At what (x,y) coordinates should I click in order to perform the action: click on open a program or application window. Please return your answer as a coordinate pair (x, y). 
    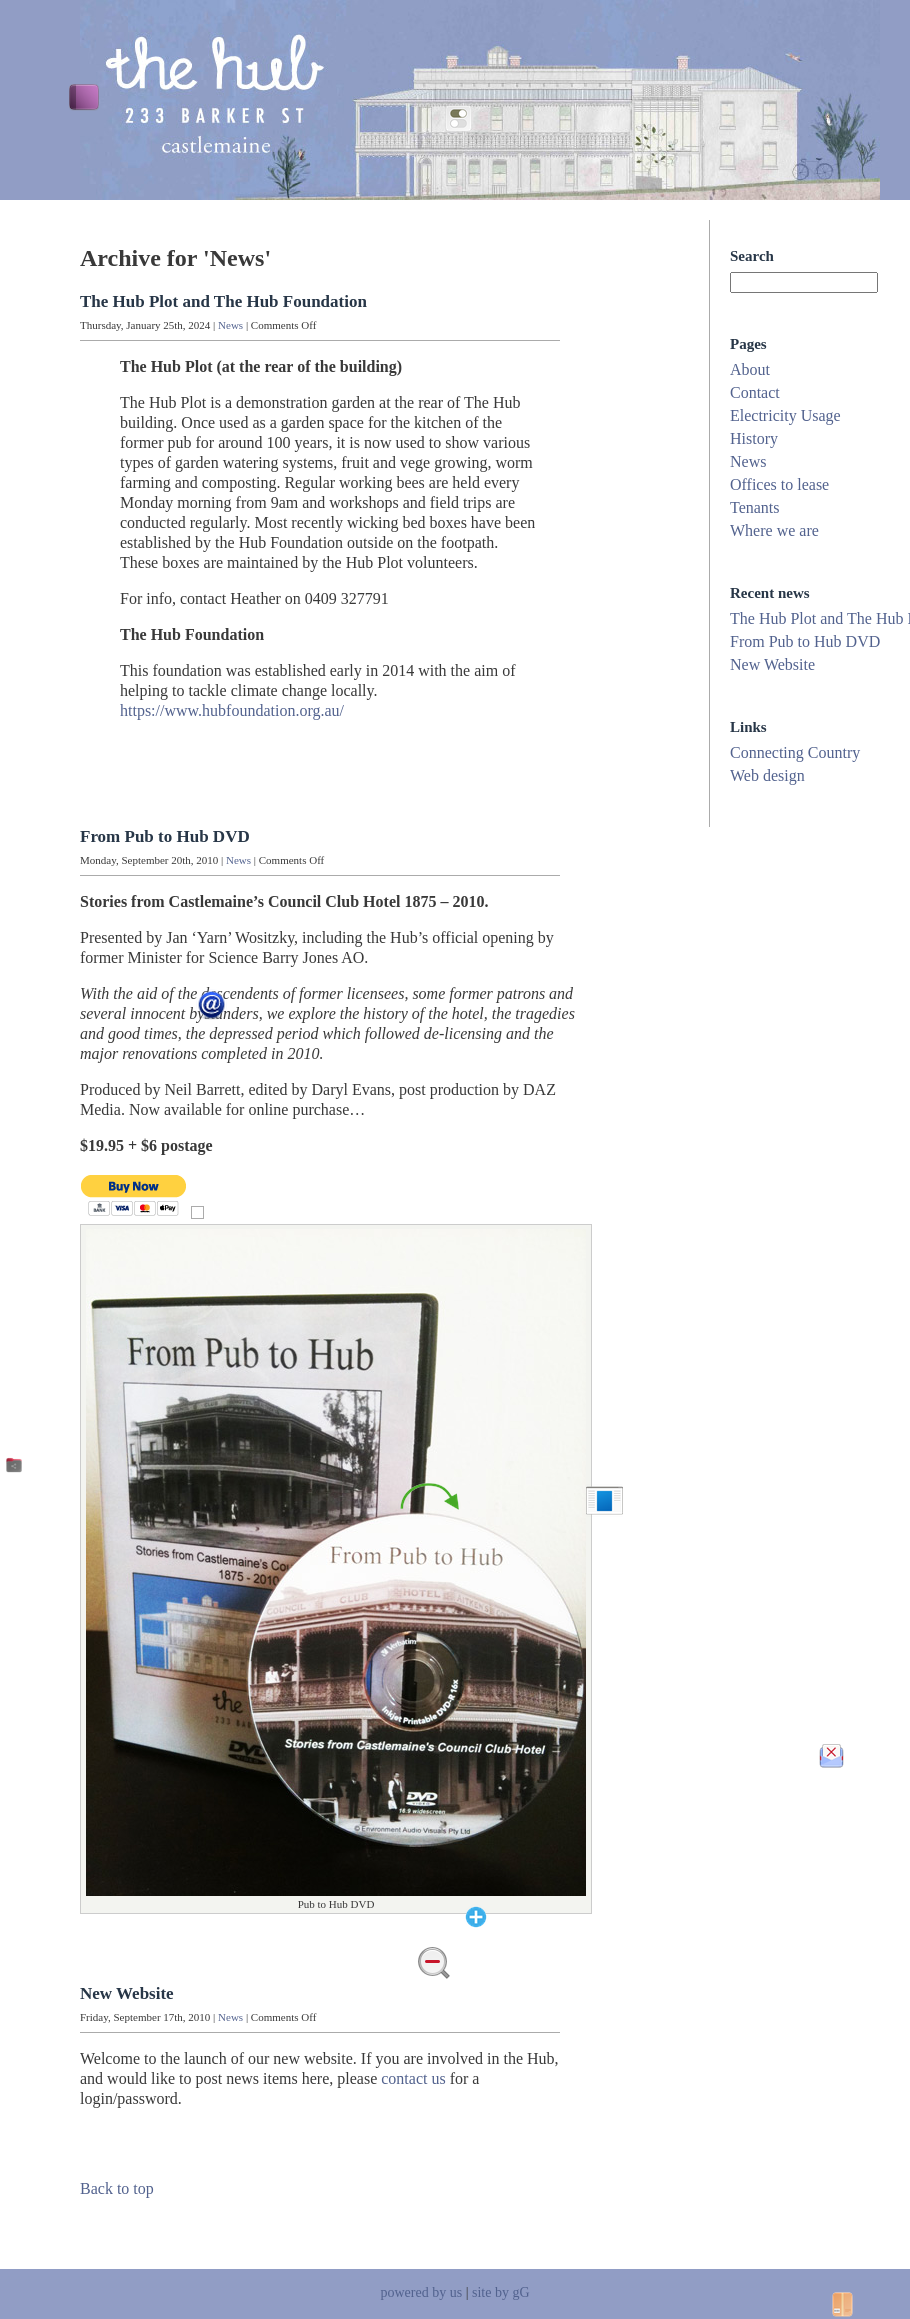
    Looking at the image, I should click on (604, 1500).